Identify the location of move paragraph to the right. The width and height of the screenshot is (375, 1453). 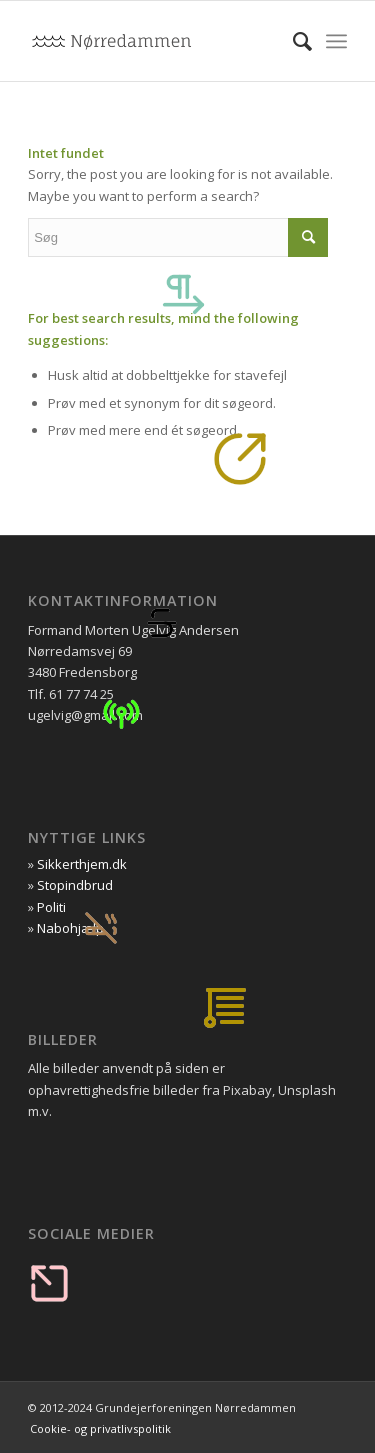
(183, 293).